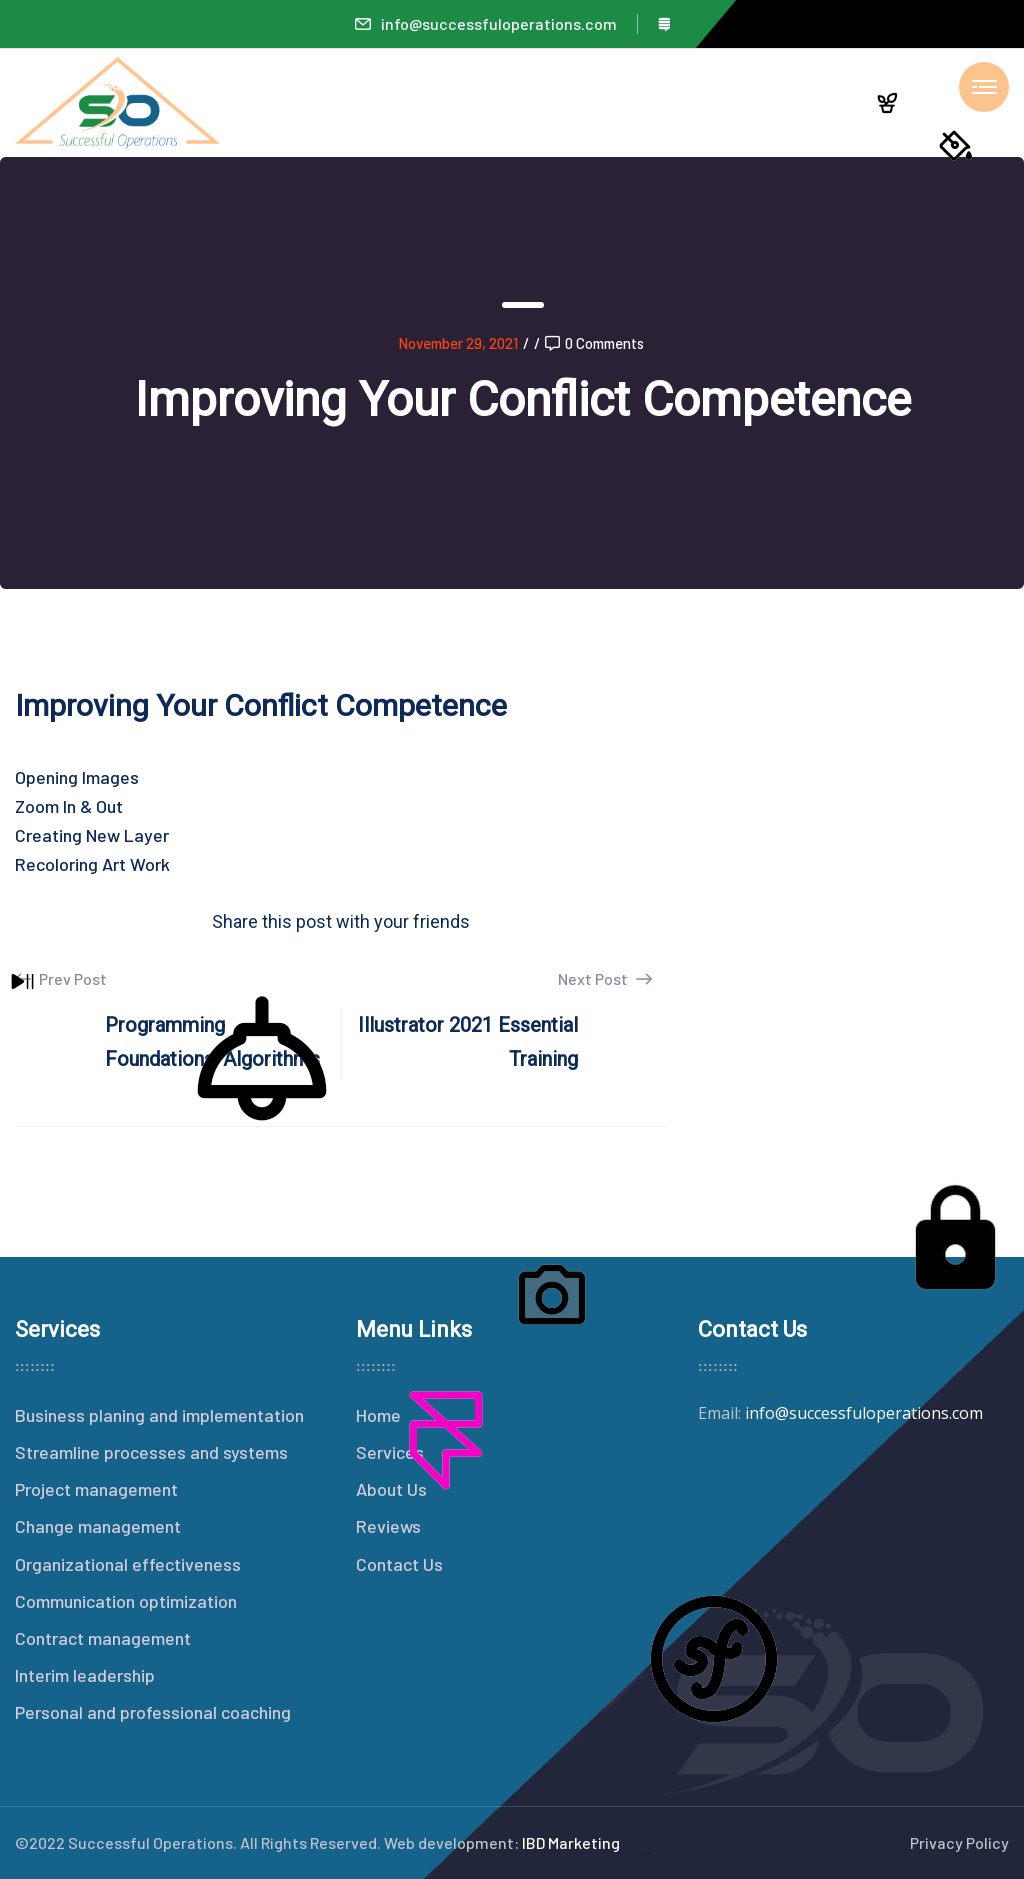  I want to click on access plant care or gardening features, so click(887, 103).